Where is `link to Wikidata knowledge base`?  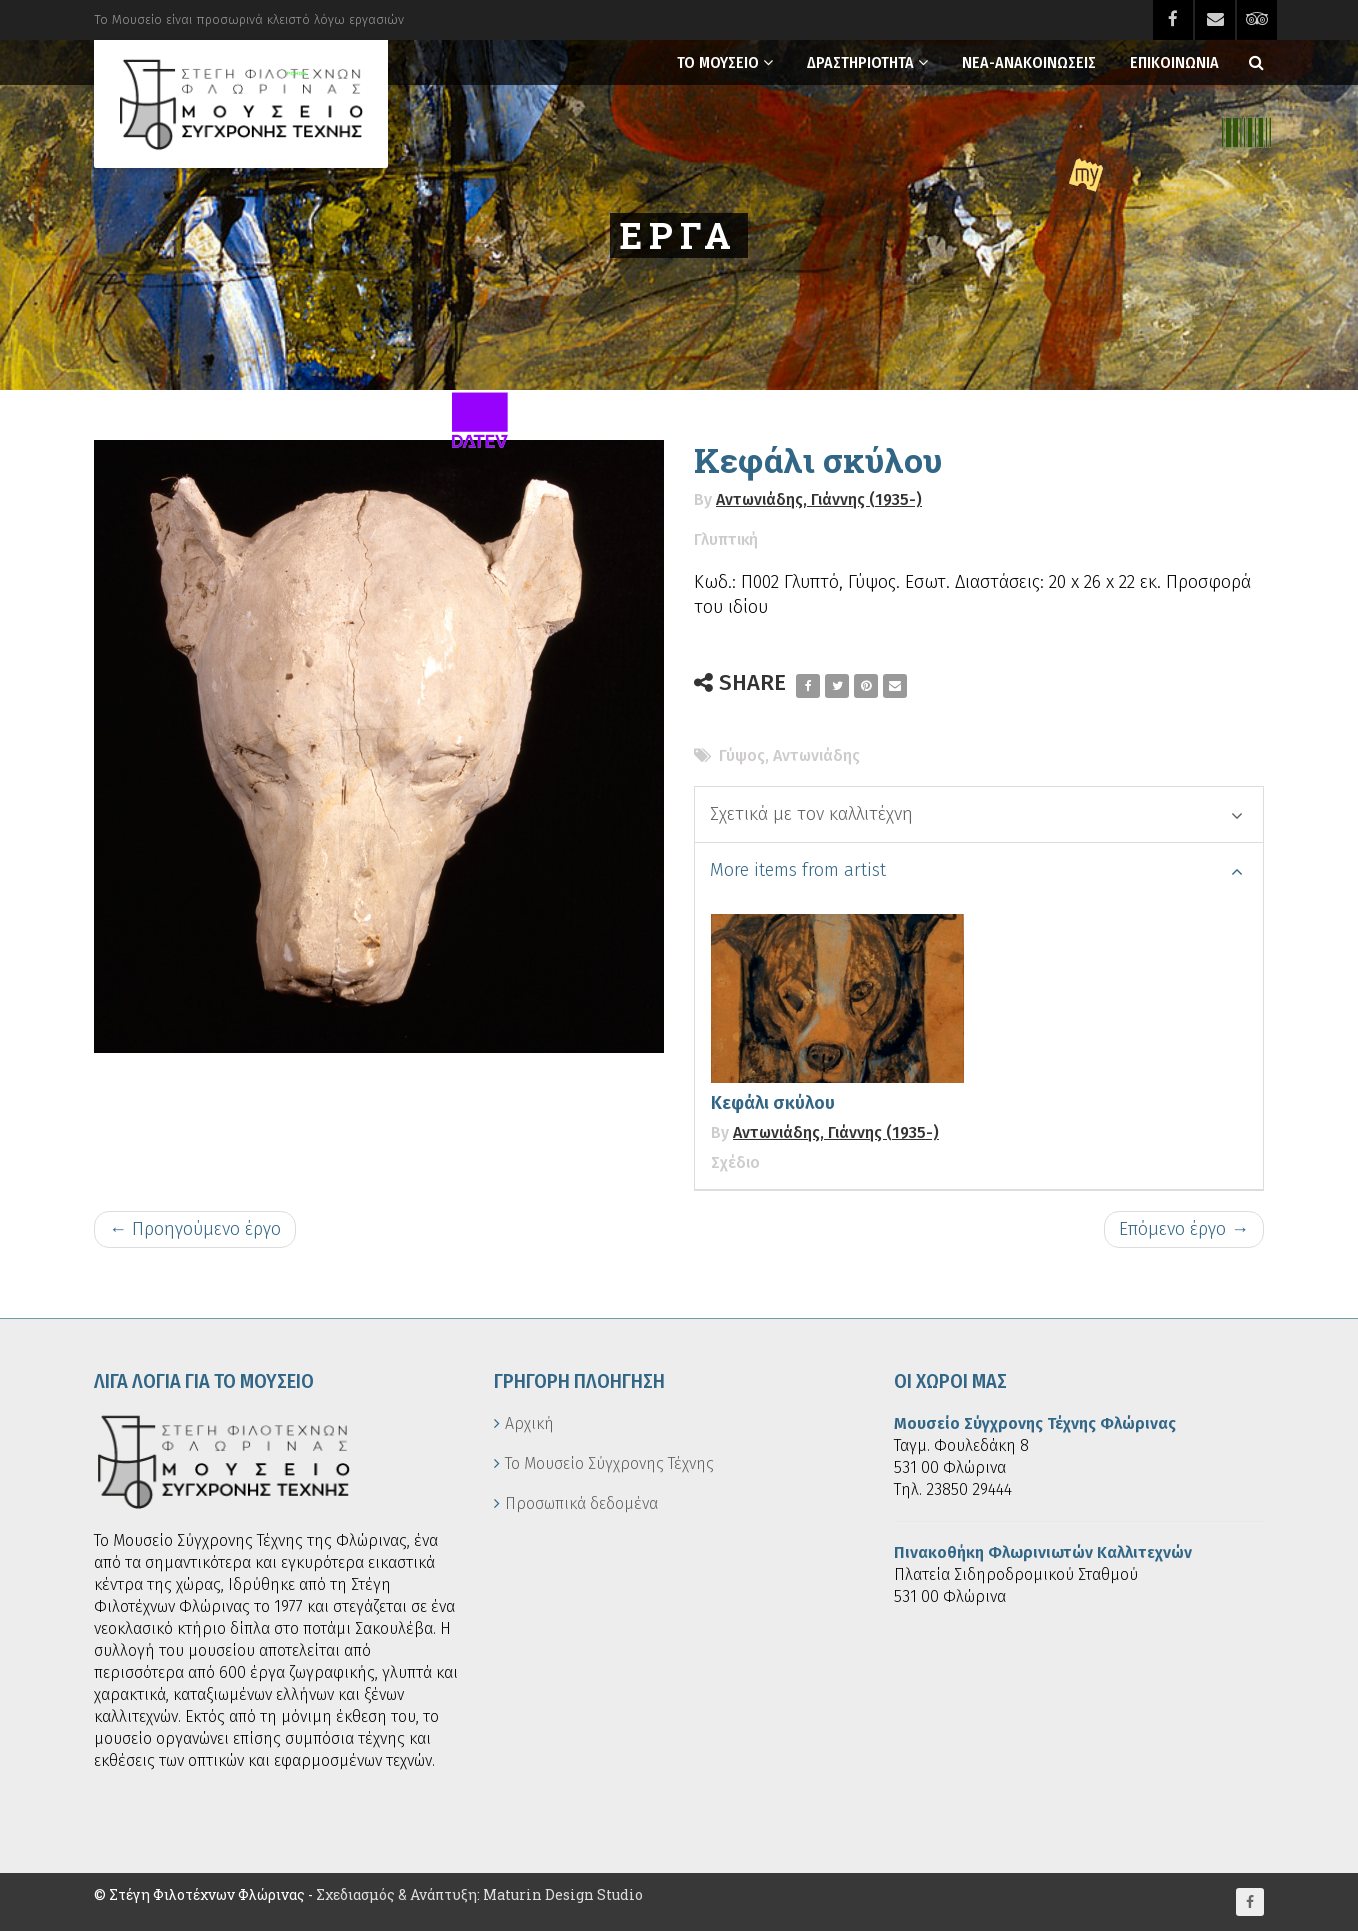
link to Wikidata knowledge base is located at coordinates (1246, 132).